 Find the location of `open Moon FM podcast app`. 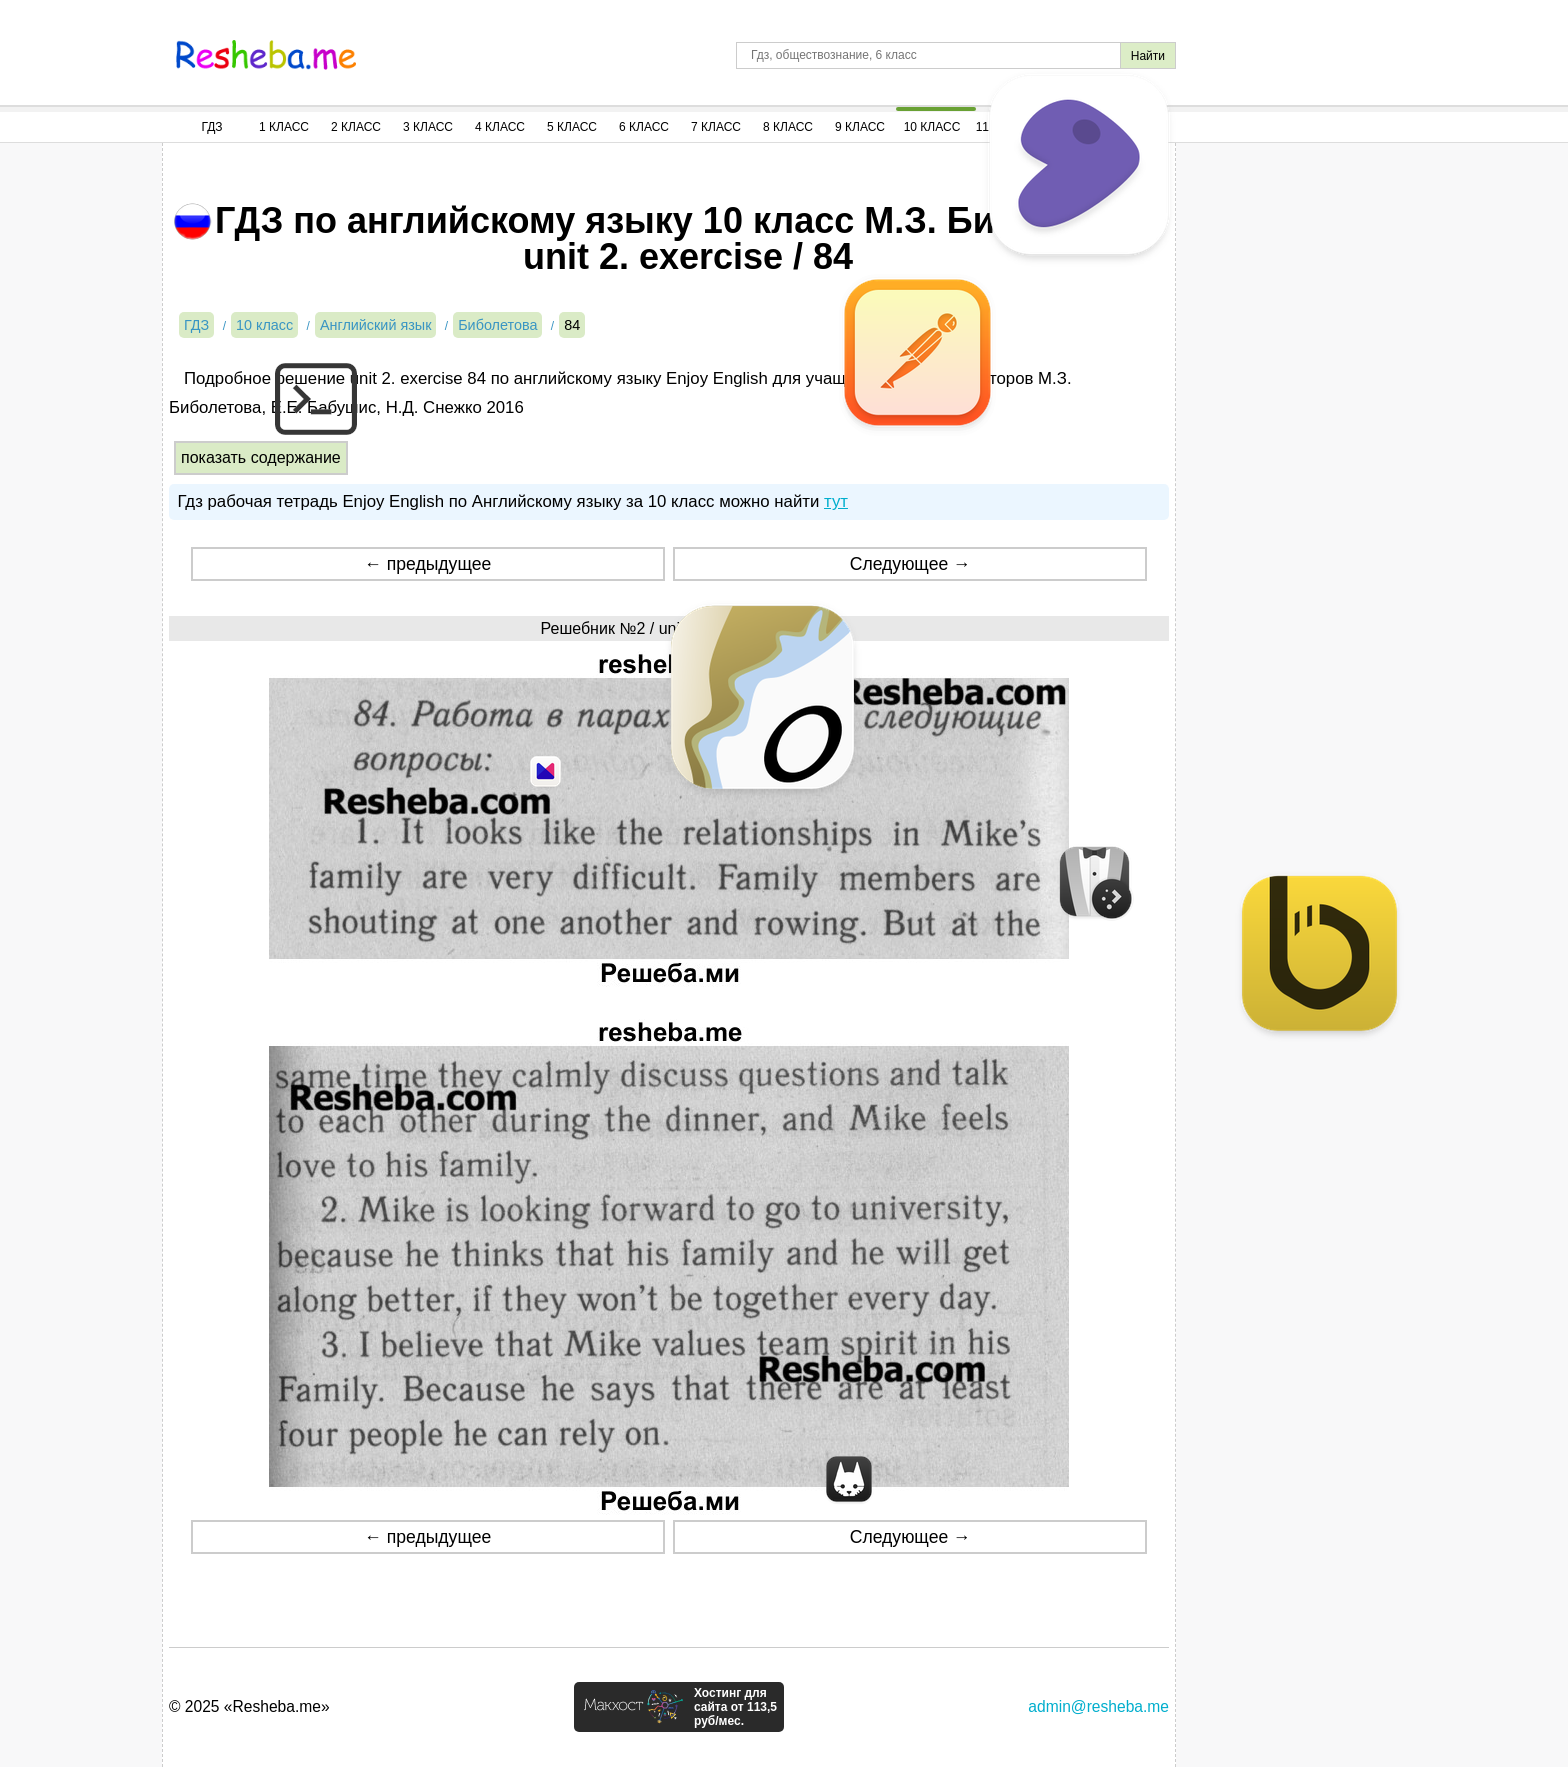

open Moon FM podcast app is located at coordinates (545, 771).